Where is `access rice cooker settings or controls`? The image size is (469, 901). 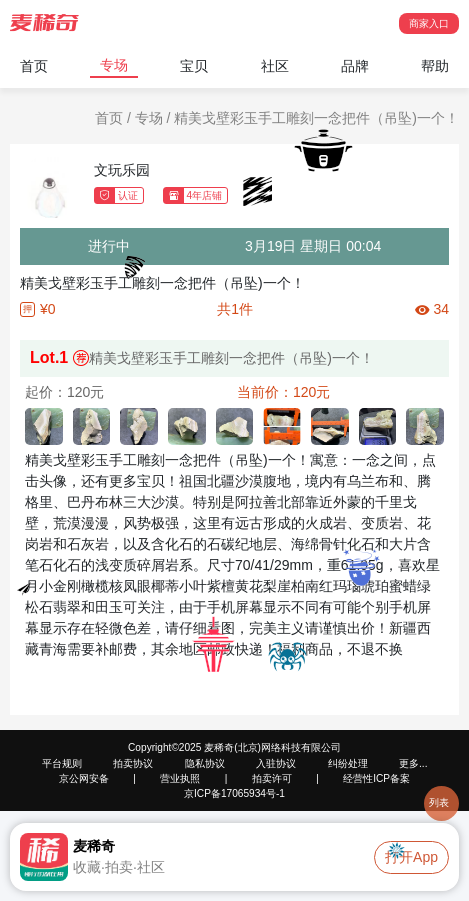 access rice cooker settings or controls is located at coordinates (323, 146).